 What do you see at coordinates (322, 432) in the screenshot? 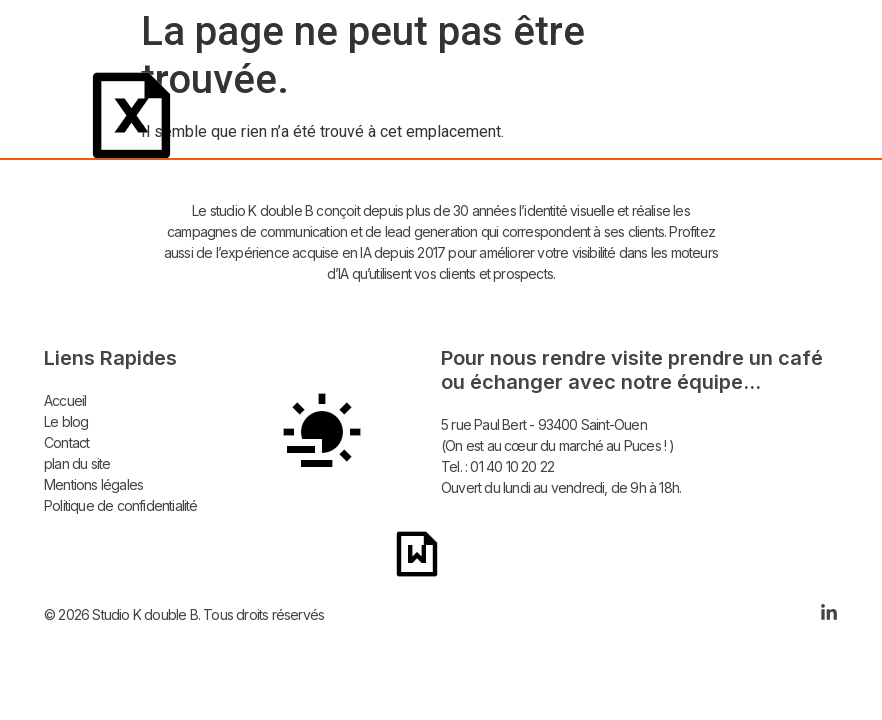
I see `indicates foggy or hazy weather conditions` at bounding box center [322, 432].